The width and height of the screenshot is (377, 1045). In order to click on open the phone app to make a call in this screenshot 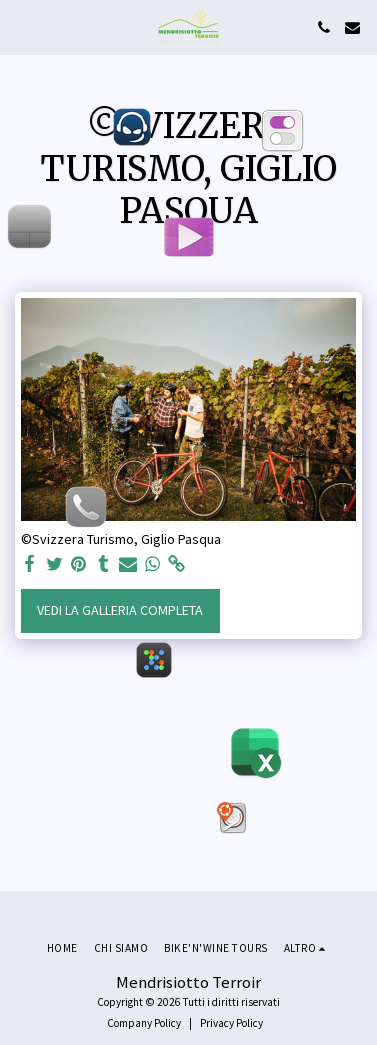, I will do `click(86, 507)`.